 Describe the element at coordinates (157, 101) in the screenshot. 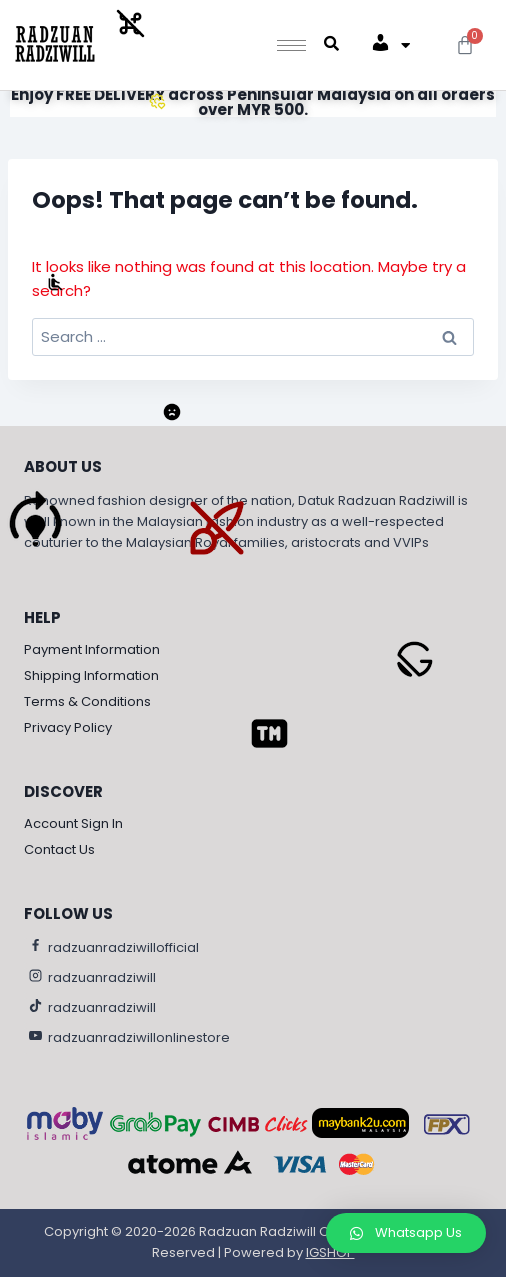

I see `customize your favorites or liked items settings` at that location.